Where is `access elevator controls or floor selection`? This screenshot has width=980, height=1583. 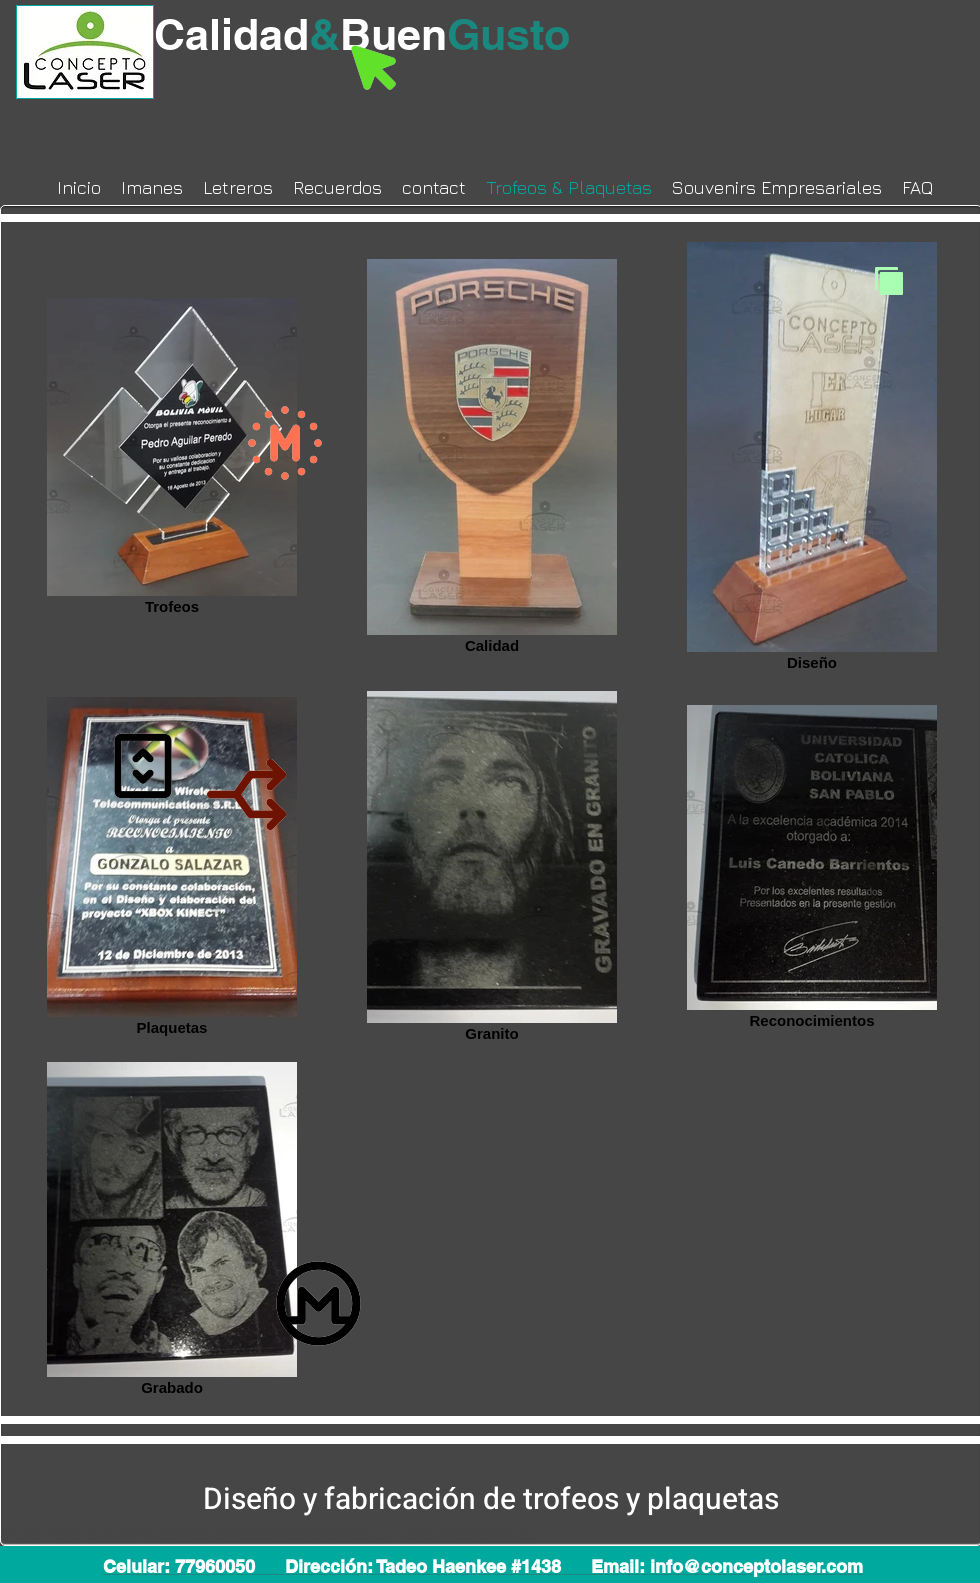
access elevator controls or floor selection is located at coordinates (143, 766).